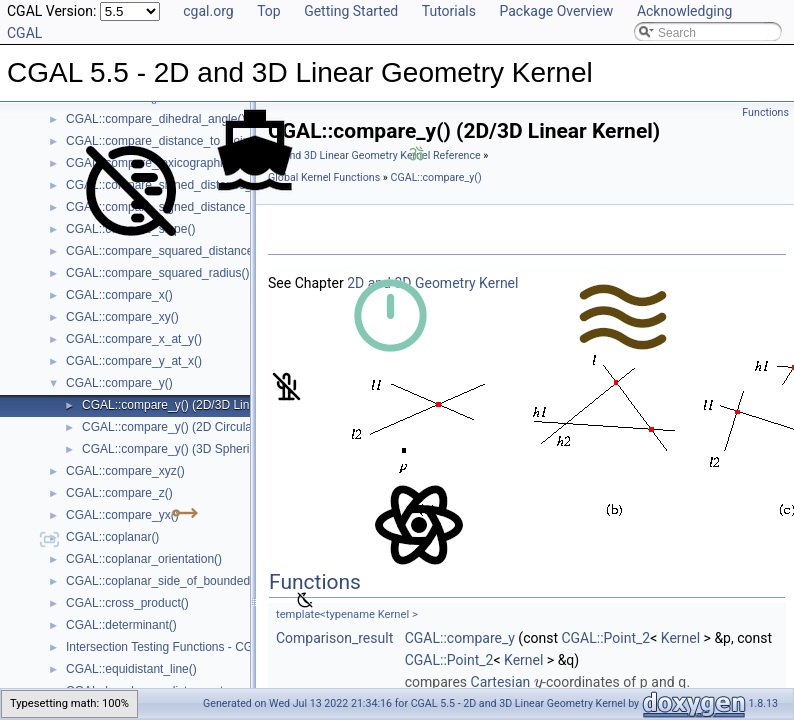 This screenshot has width=794, height=720. What do you see at coordinates (185, 513) in the screenshot?
I see `proceed to the next step` at bounding box center [185, 513].